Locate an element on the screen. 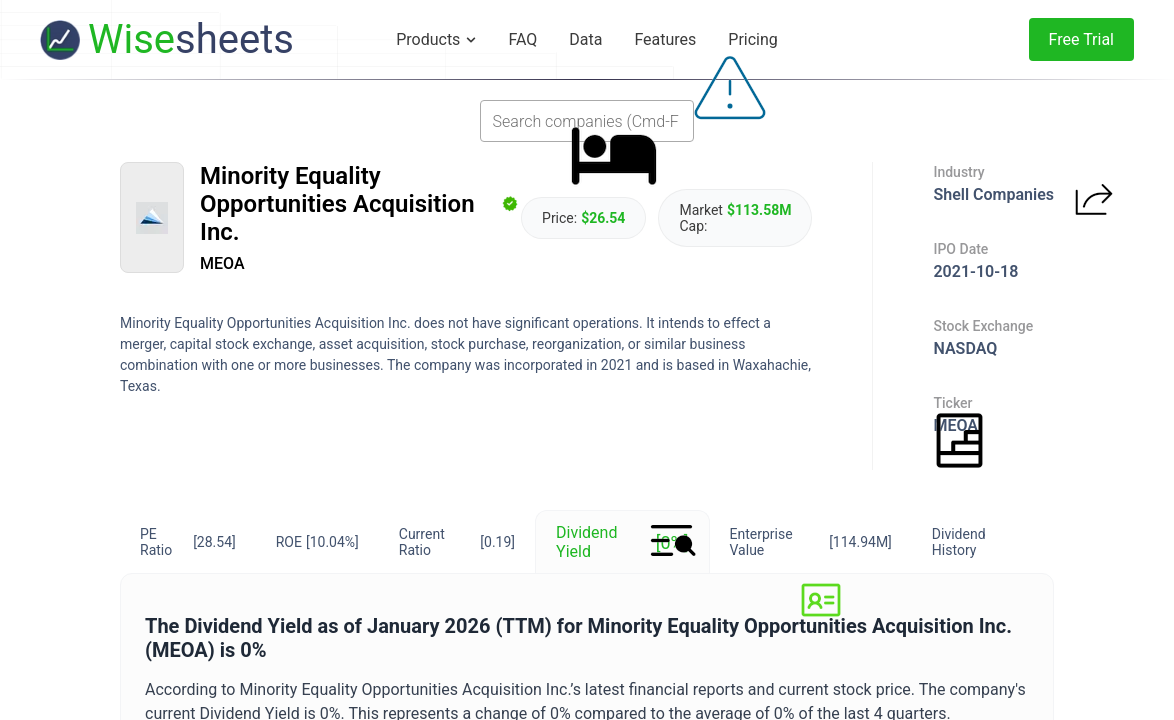 The image size is (1174, 720). search within a list or document is located at coordinates (671, 540).